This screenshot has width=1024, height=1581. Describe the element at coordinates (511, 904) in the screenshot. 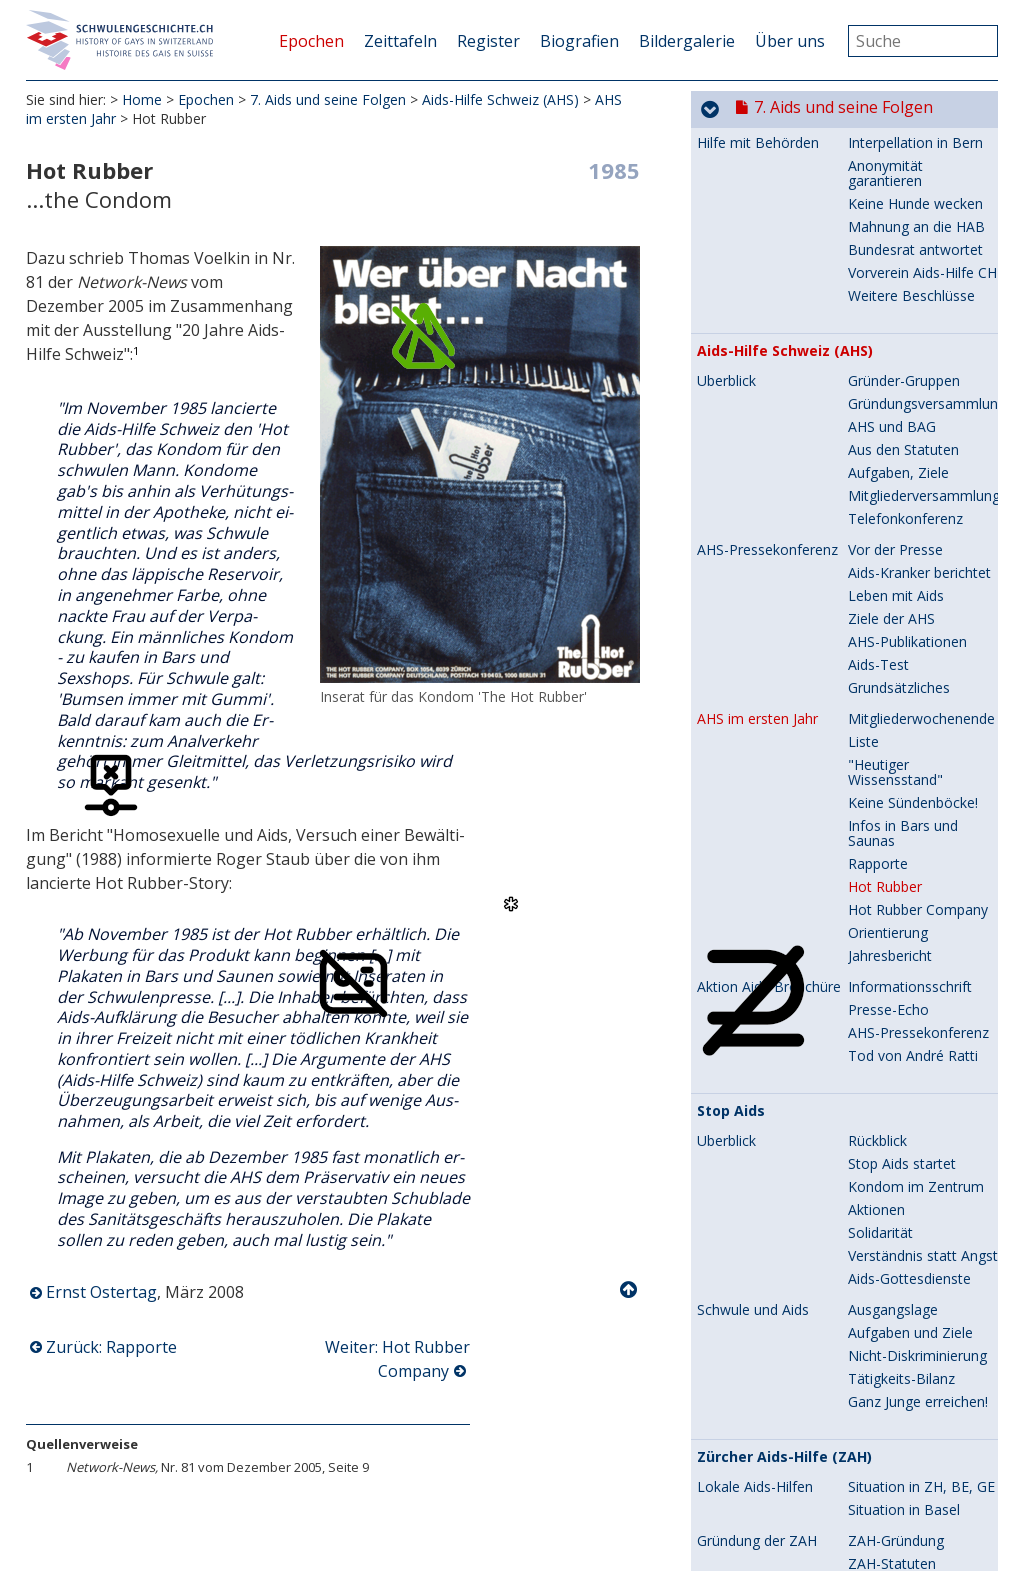

I see `access health or medical services` at that location.